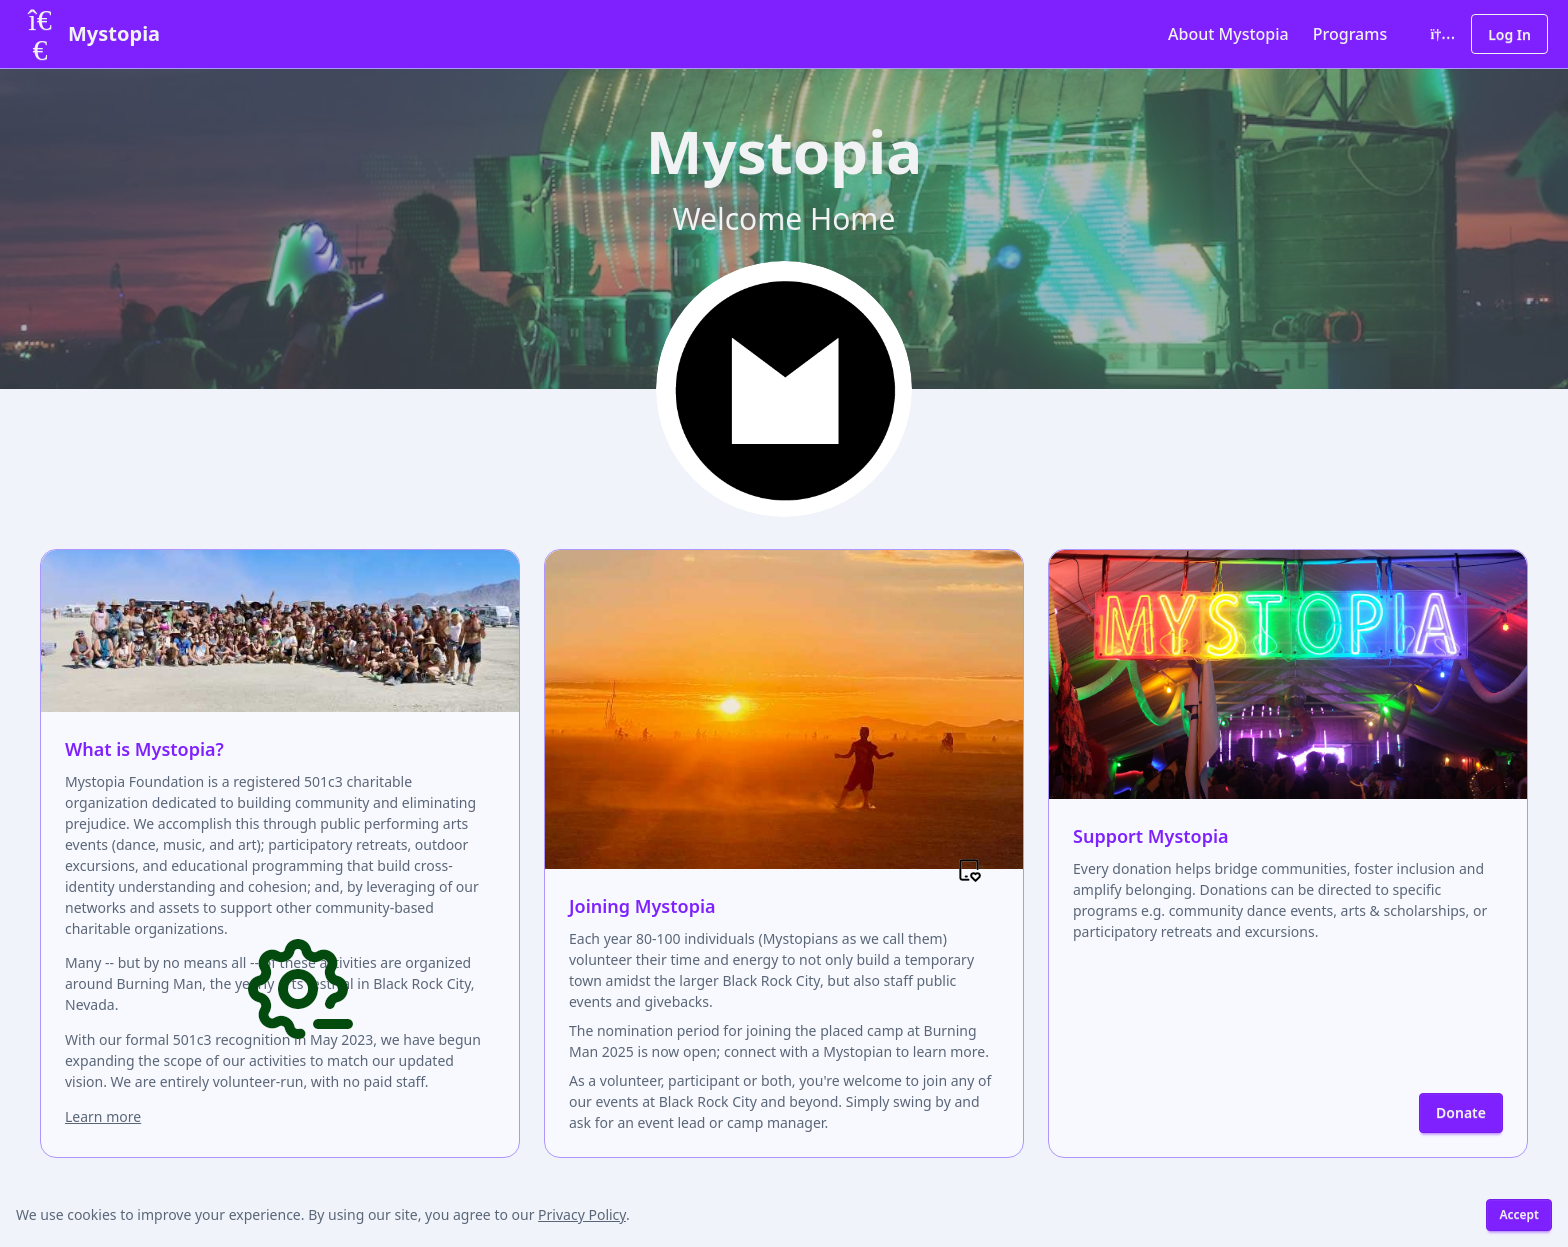 The image size is (1568, 1247). I want to click on remove a setting or preference, so click(298, 989).